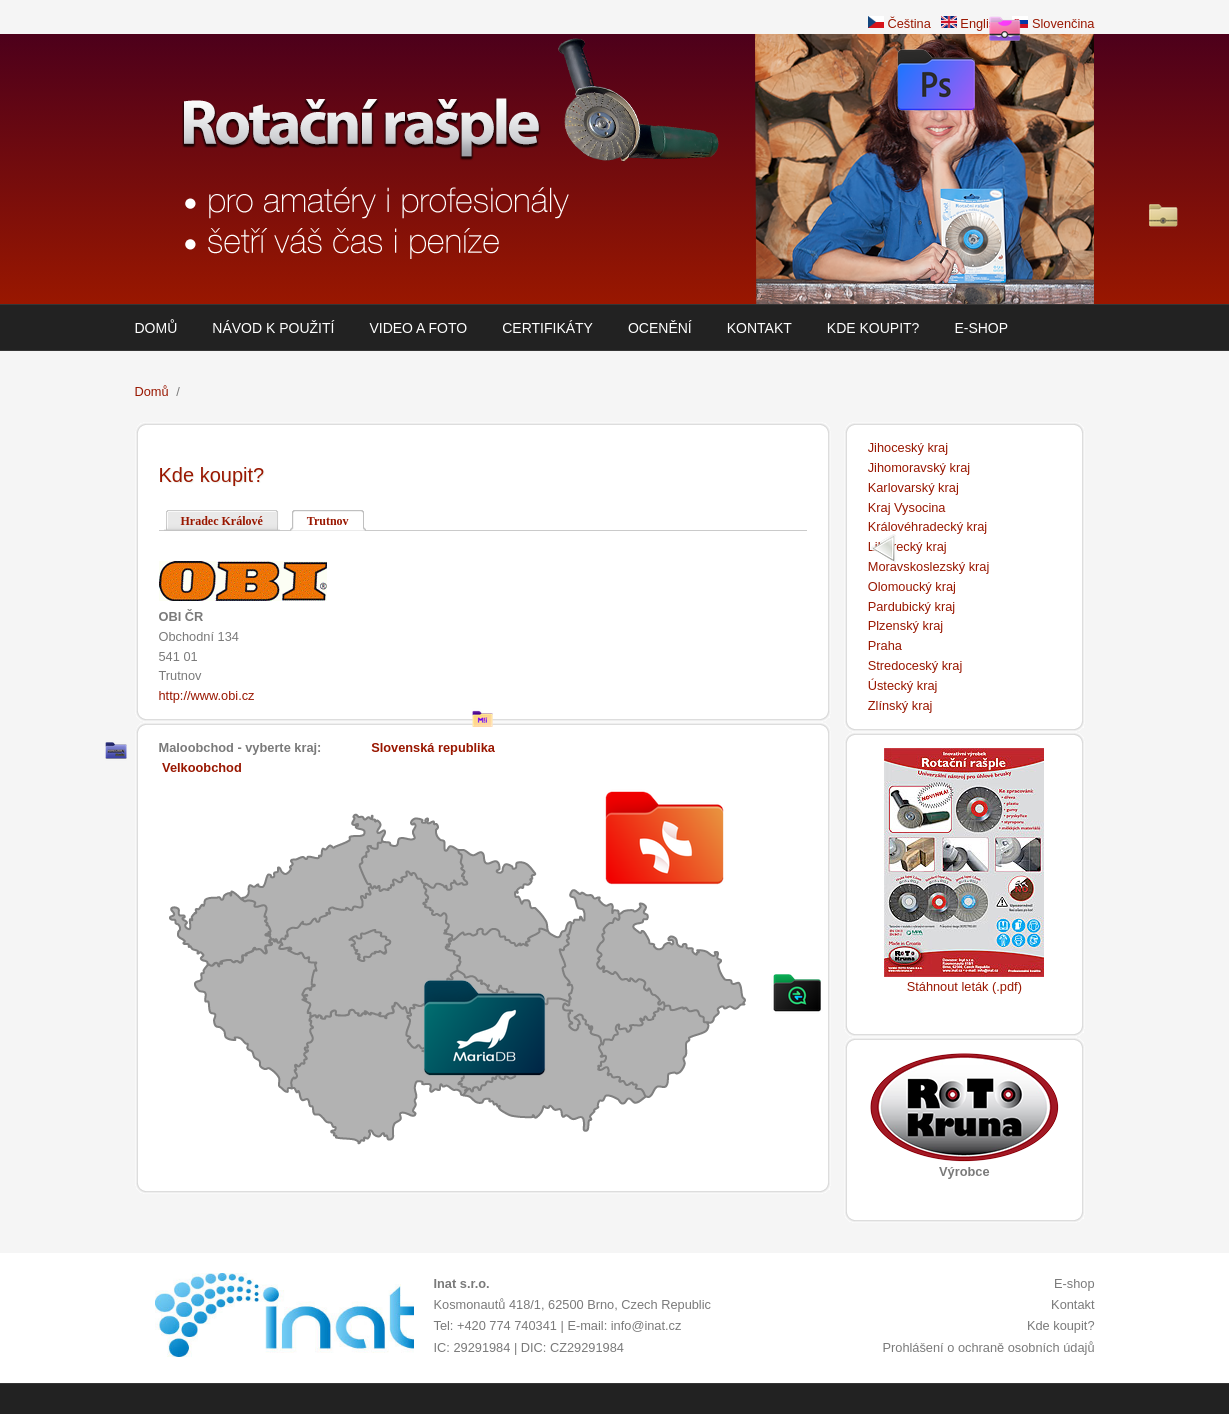 The height and width of the screenshot is (1414, 1229). What do you see at coordinates (1004, 29) in the screenshot?
I see `folder for pokémon dream ball collection or related files` at bounding box center [1004, 29].